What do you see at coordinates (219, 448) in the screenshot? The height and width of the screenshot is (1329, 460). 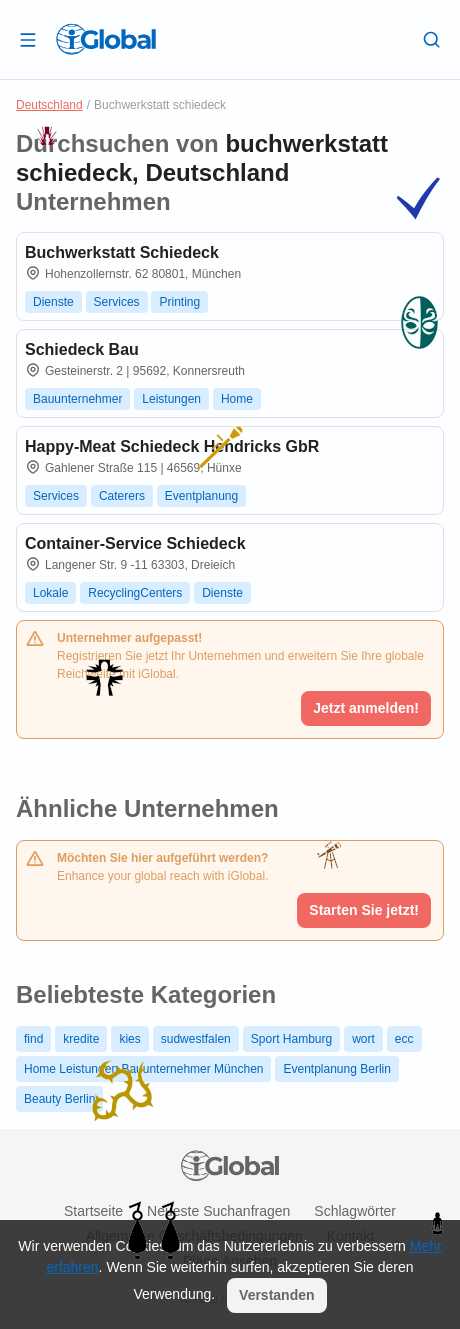 I see `select anti-tank weapon` at bounding box center [219, 448].